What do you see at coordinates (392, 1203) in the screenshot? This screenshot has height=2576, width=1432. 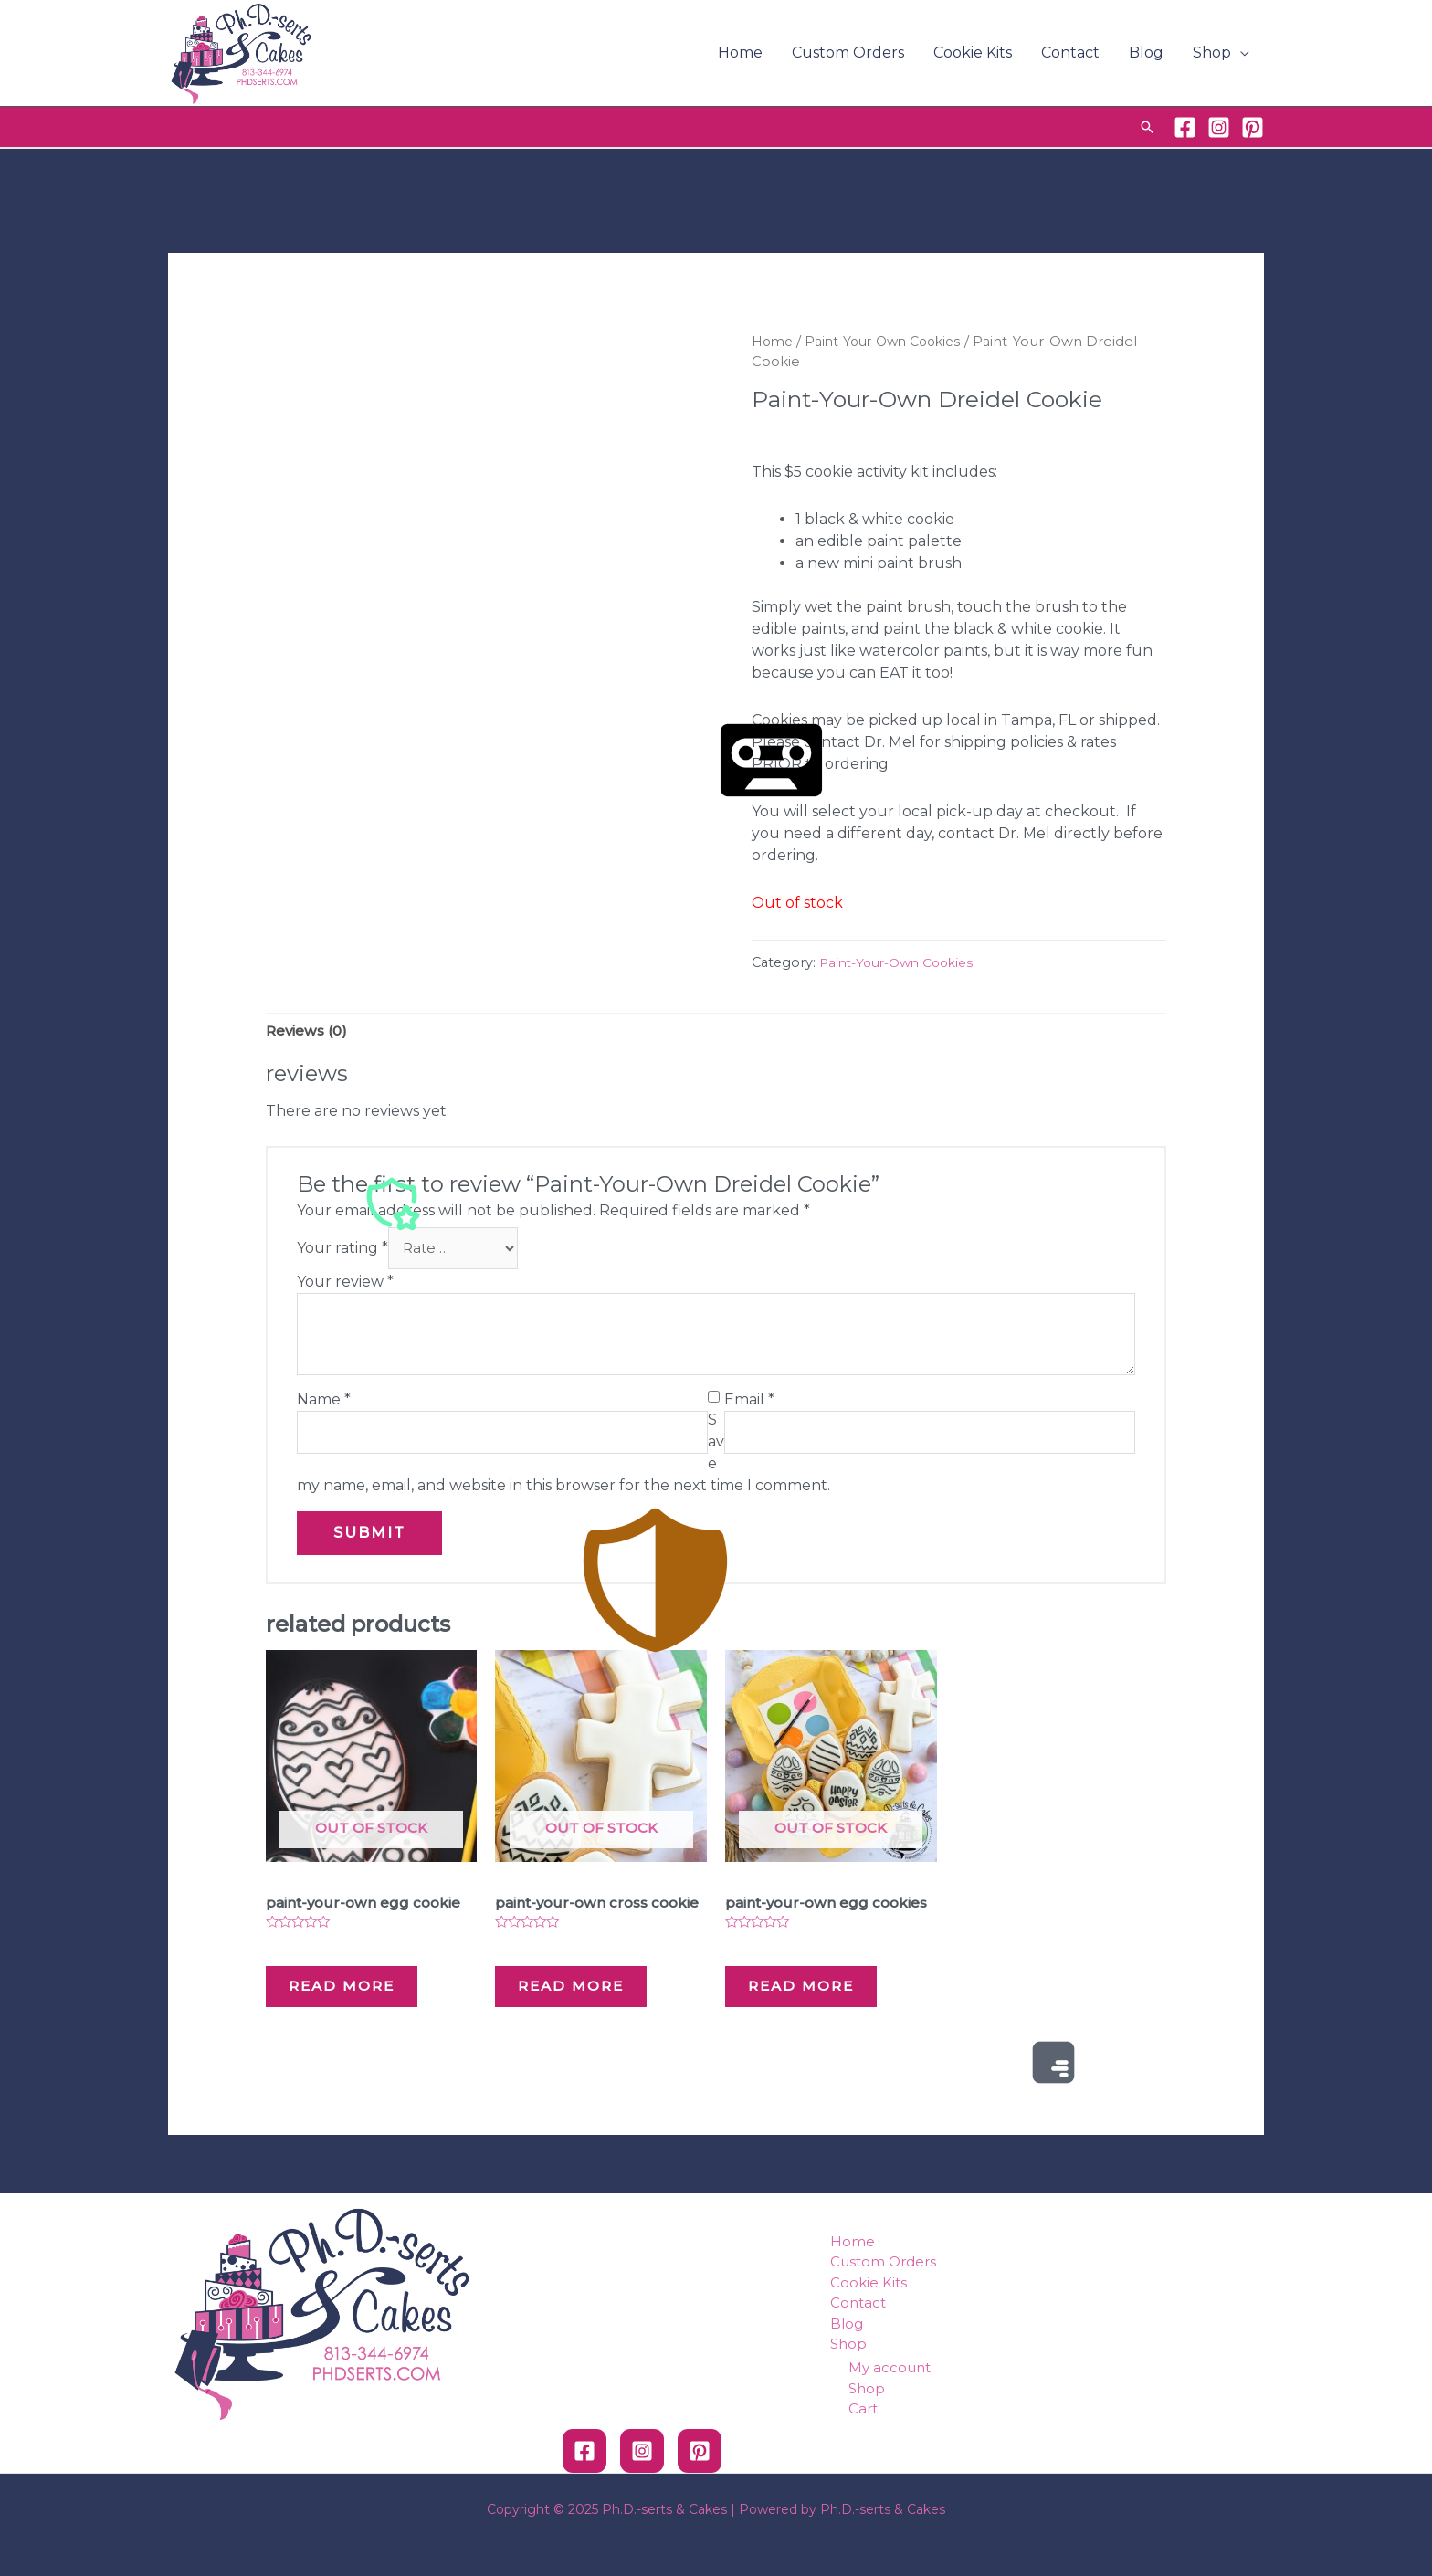 I see `premium security or protection status` at bounding box center [392, 1203].